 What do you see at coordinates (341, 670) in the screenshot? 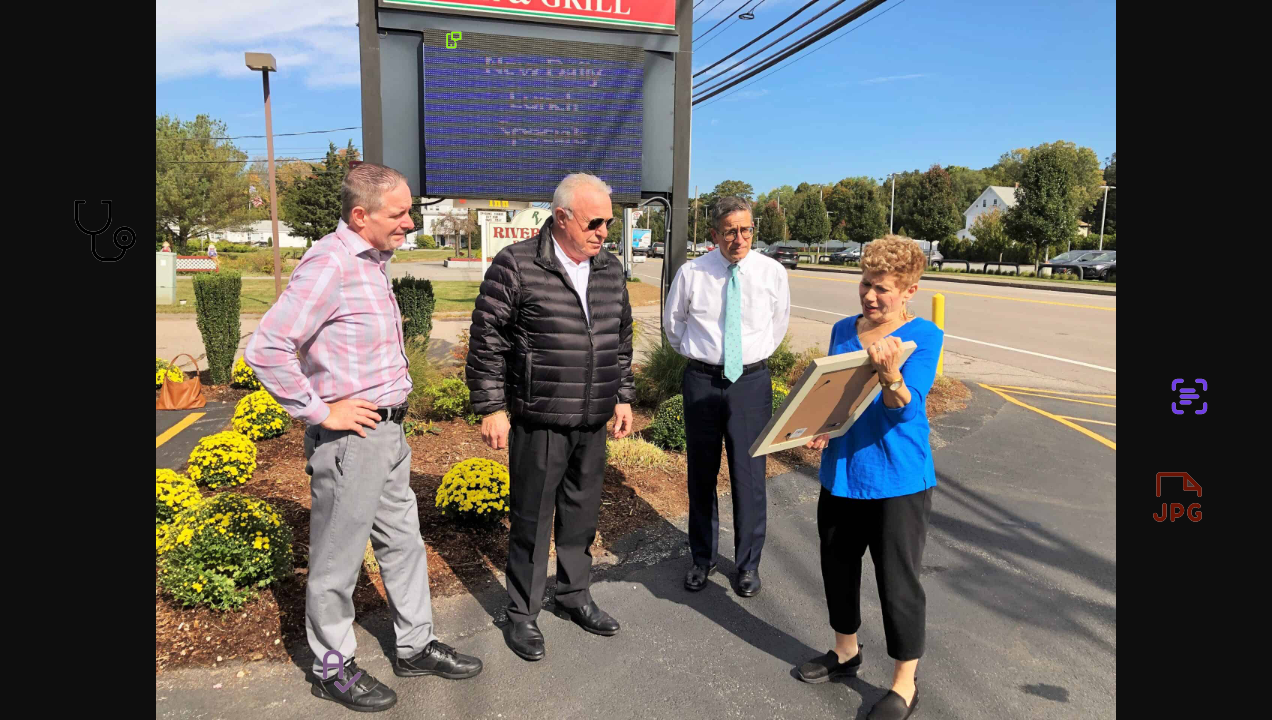
I see `enable spellcheck for text input` at bounding box center [341, 670].